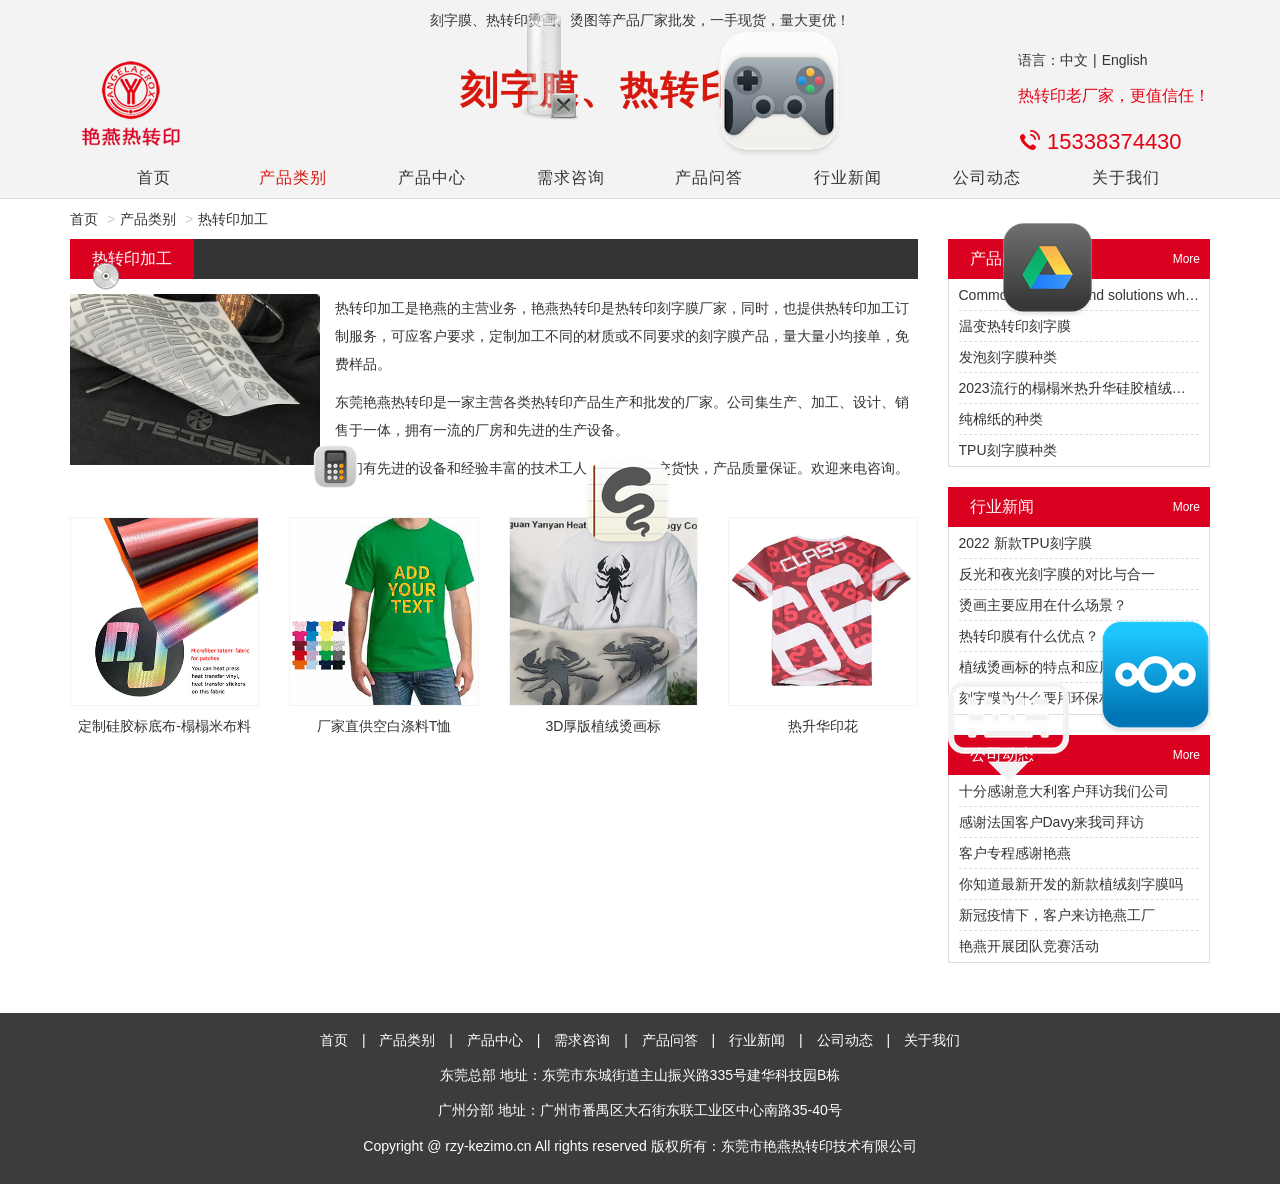 This screenshot has width=1280, height=1184. Describe the element at coordinates (628, 501) in the screenshot. I see `open rnote handwriting and note-taking app` at that location.